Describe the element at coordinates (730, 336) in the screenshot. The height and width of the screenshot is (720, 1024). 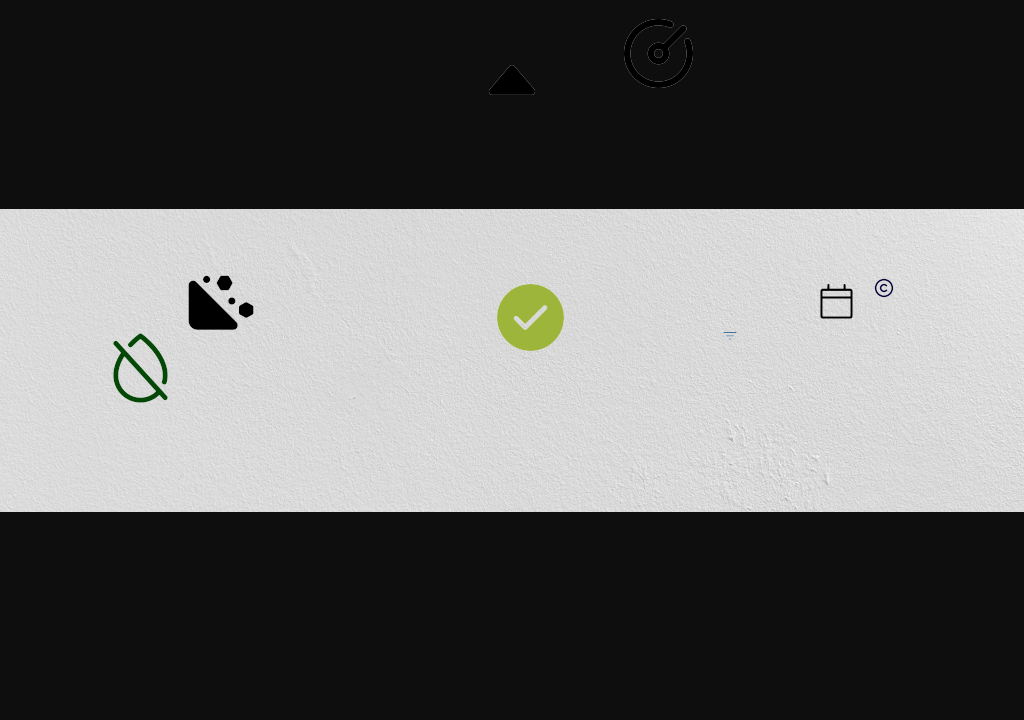
I see `filter or sort list items` at that location.